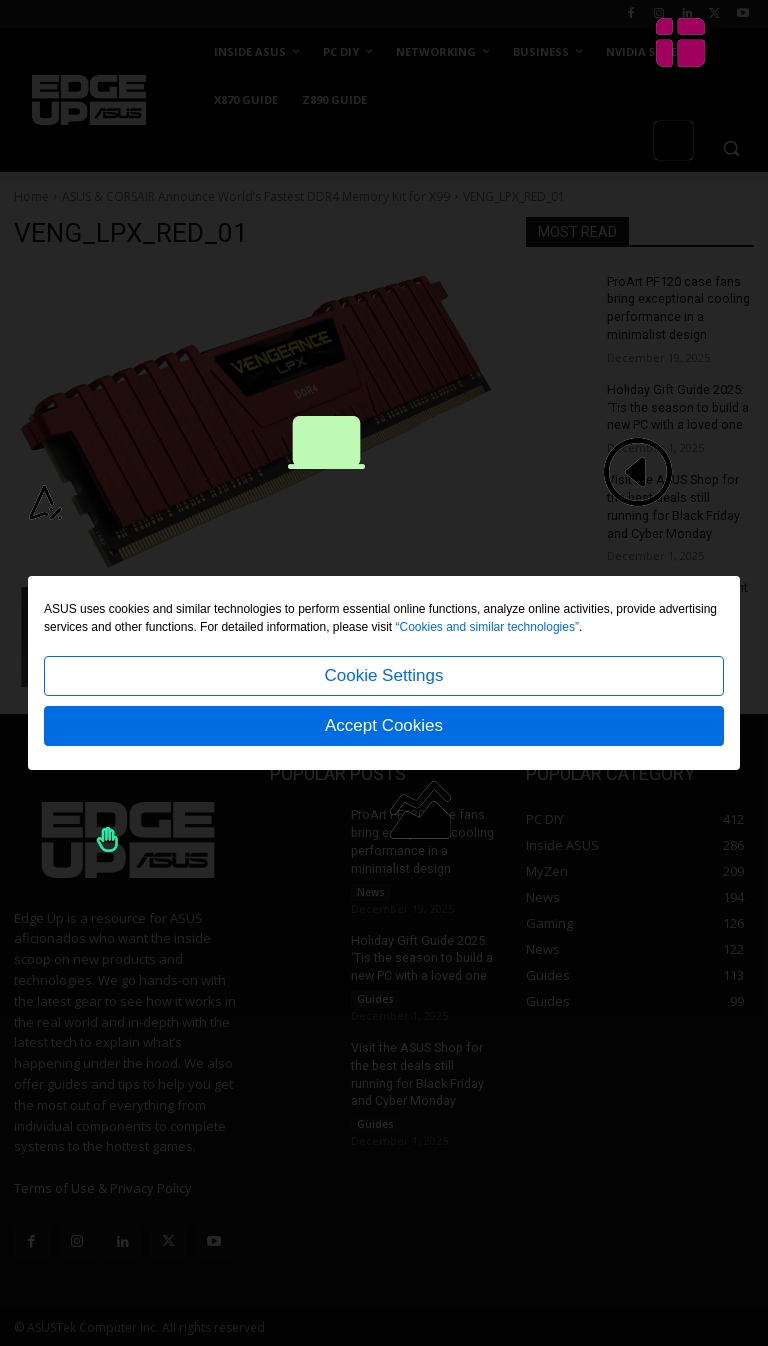  Describe the element at coordinates (107, 839) in the screenshot. I see `three-finger gesture control` at that location.